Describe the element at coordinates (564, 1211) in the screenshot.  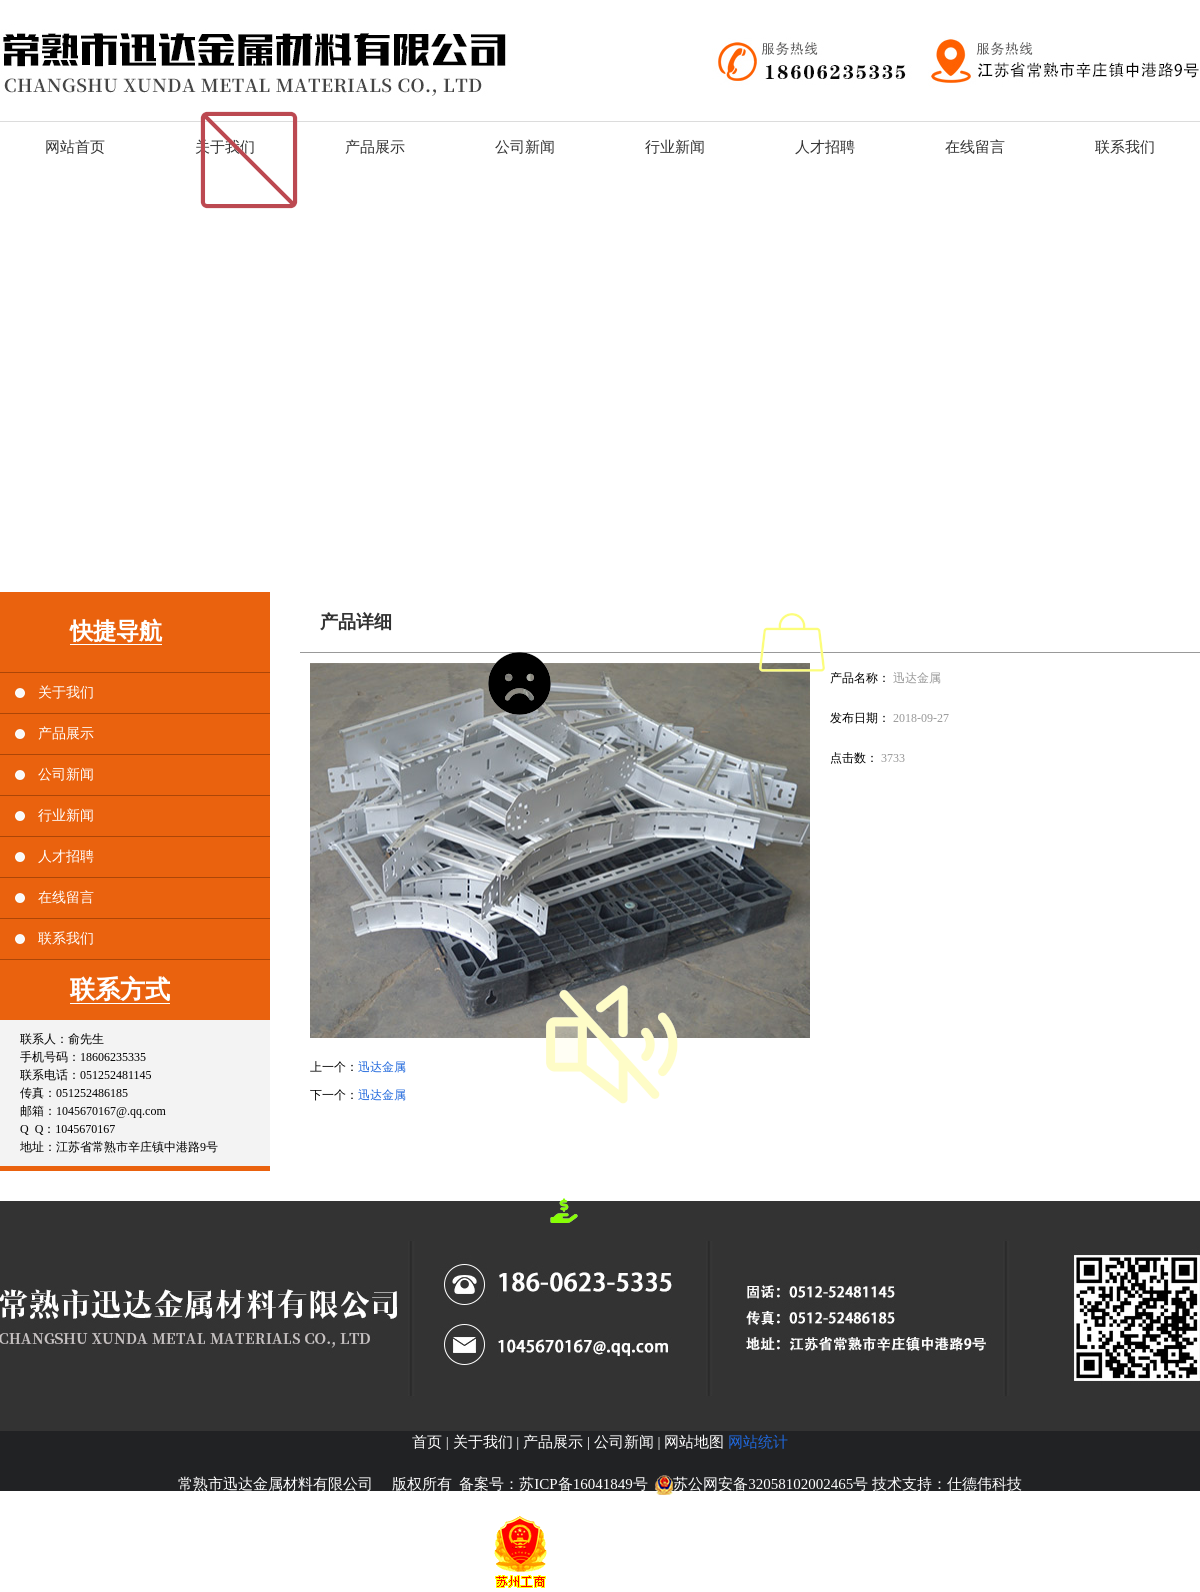
I see `make a payment or donation` at that location.